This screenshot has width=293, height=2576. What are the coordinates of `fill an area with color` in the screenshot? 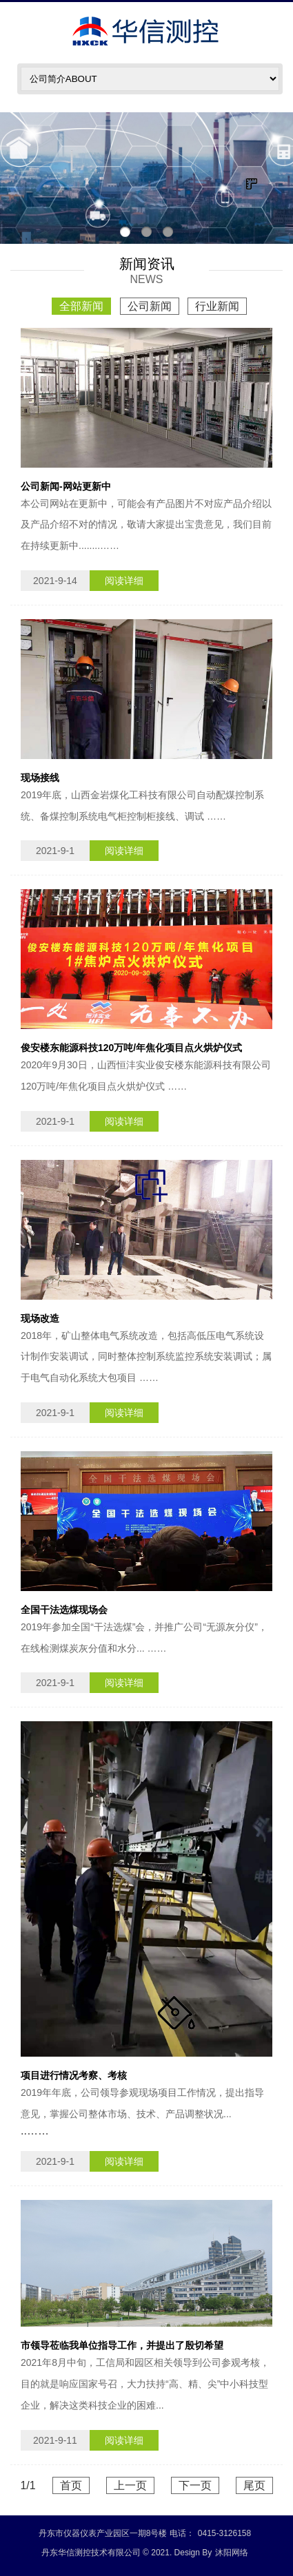 It's located at (176, 2014).